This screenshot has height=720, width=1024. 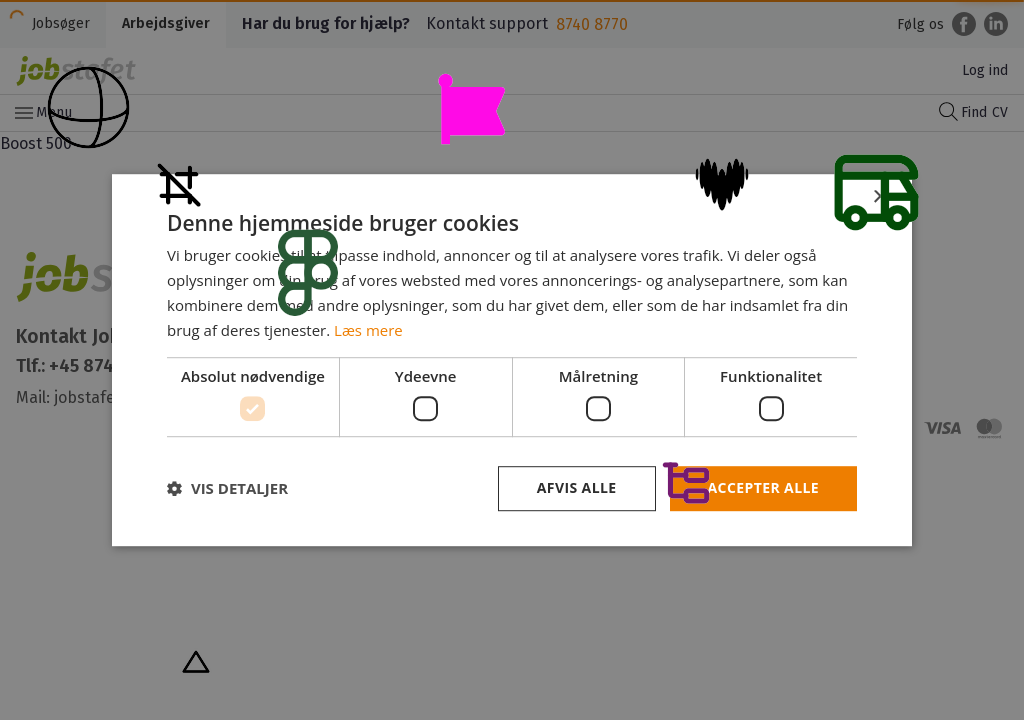 What do you see at coordinates (722, 184) in the screenshot?
I see `open deezer music streaming app` at bounding box center [722, 184].